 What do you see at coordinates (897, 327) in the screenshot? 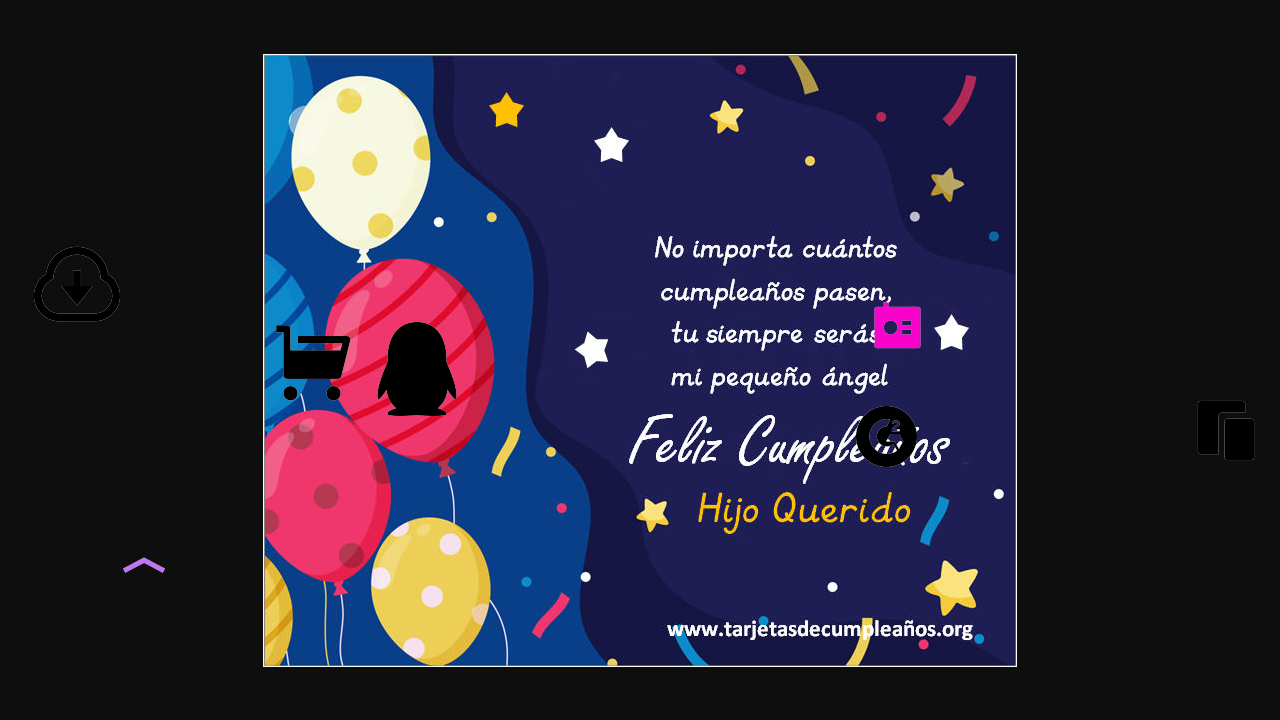
I see `access radio or audio streaming` at bounding box center [897, 327].